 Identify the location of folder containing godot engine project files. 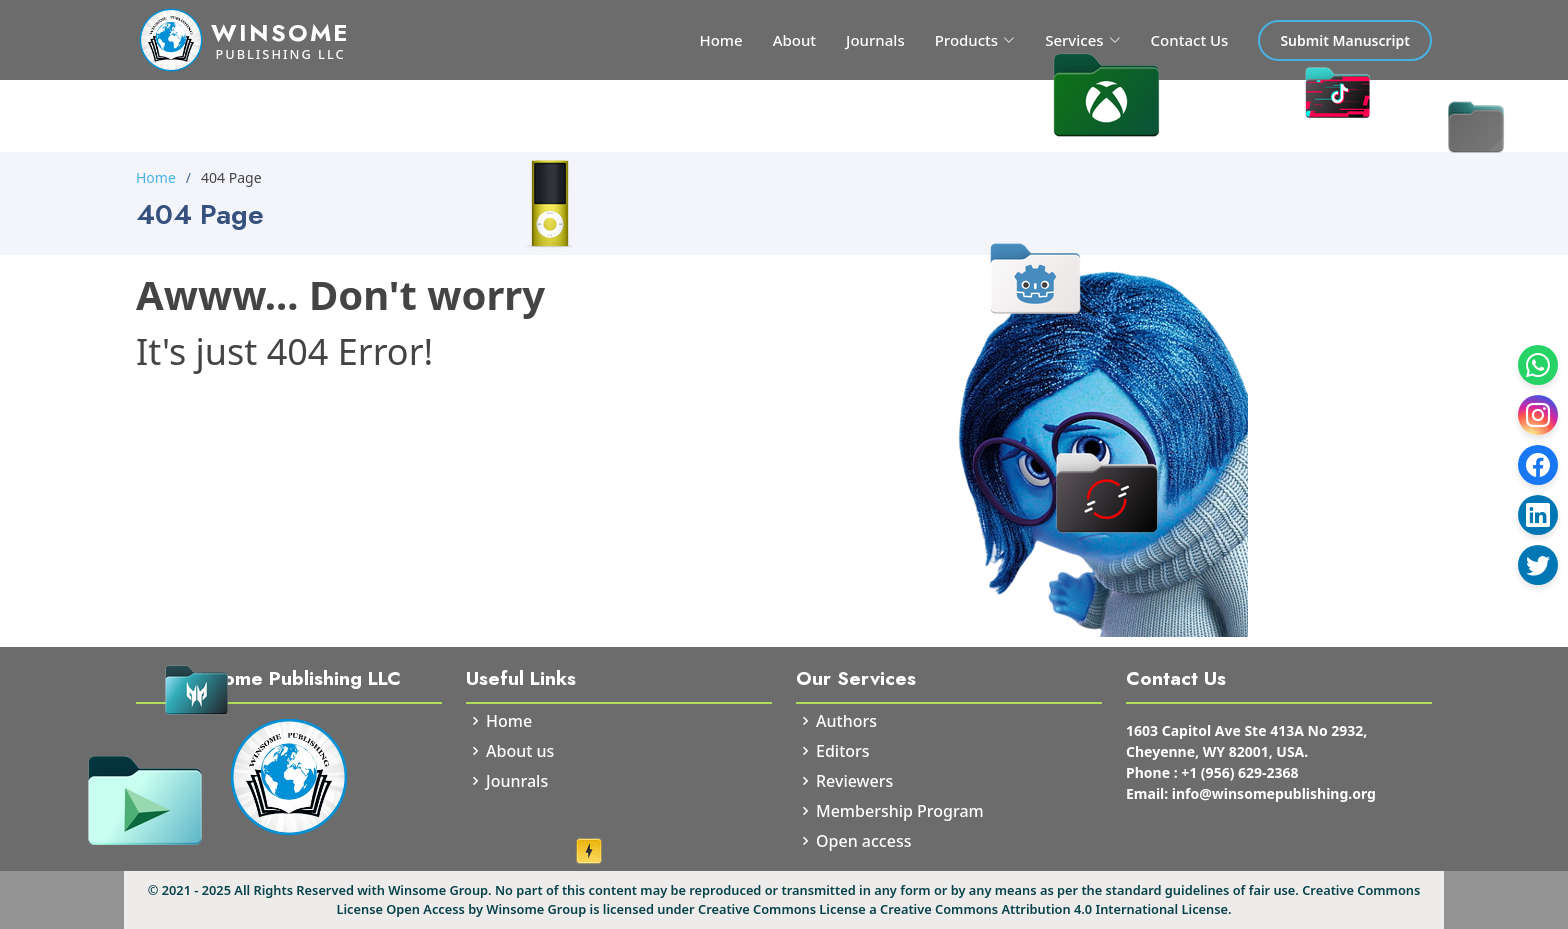
(1035, 281).